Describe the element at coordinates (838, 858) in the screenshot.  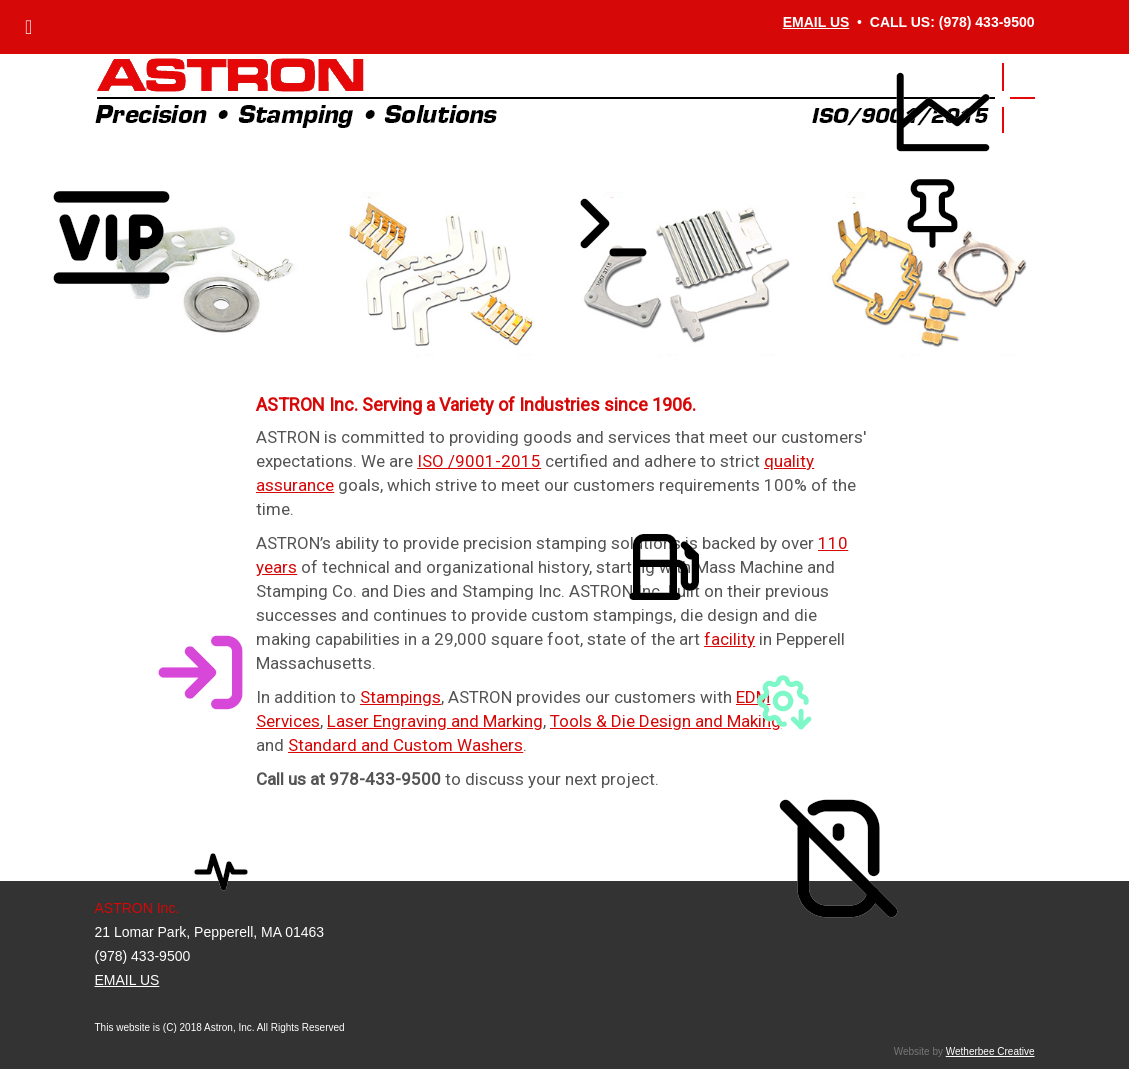
I see `mouse input disabled or disconnected` at that location.